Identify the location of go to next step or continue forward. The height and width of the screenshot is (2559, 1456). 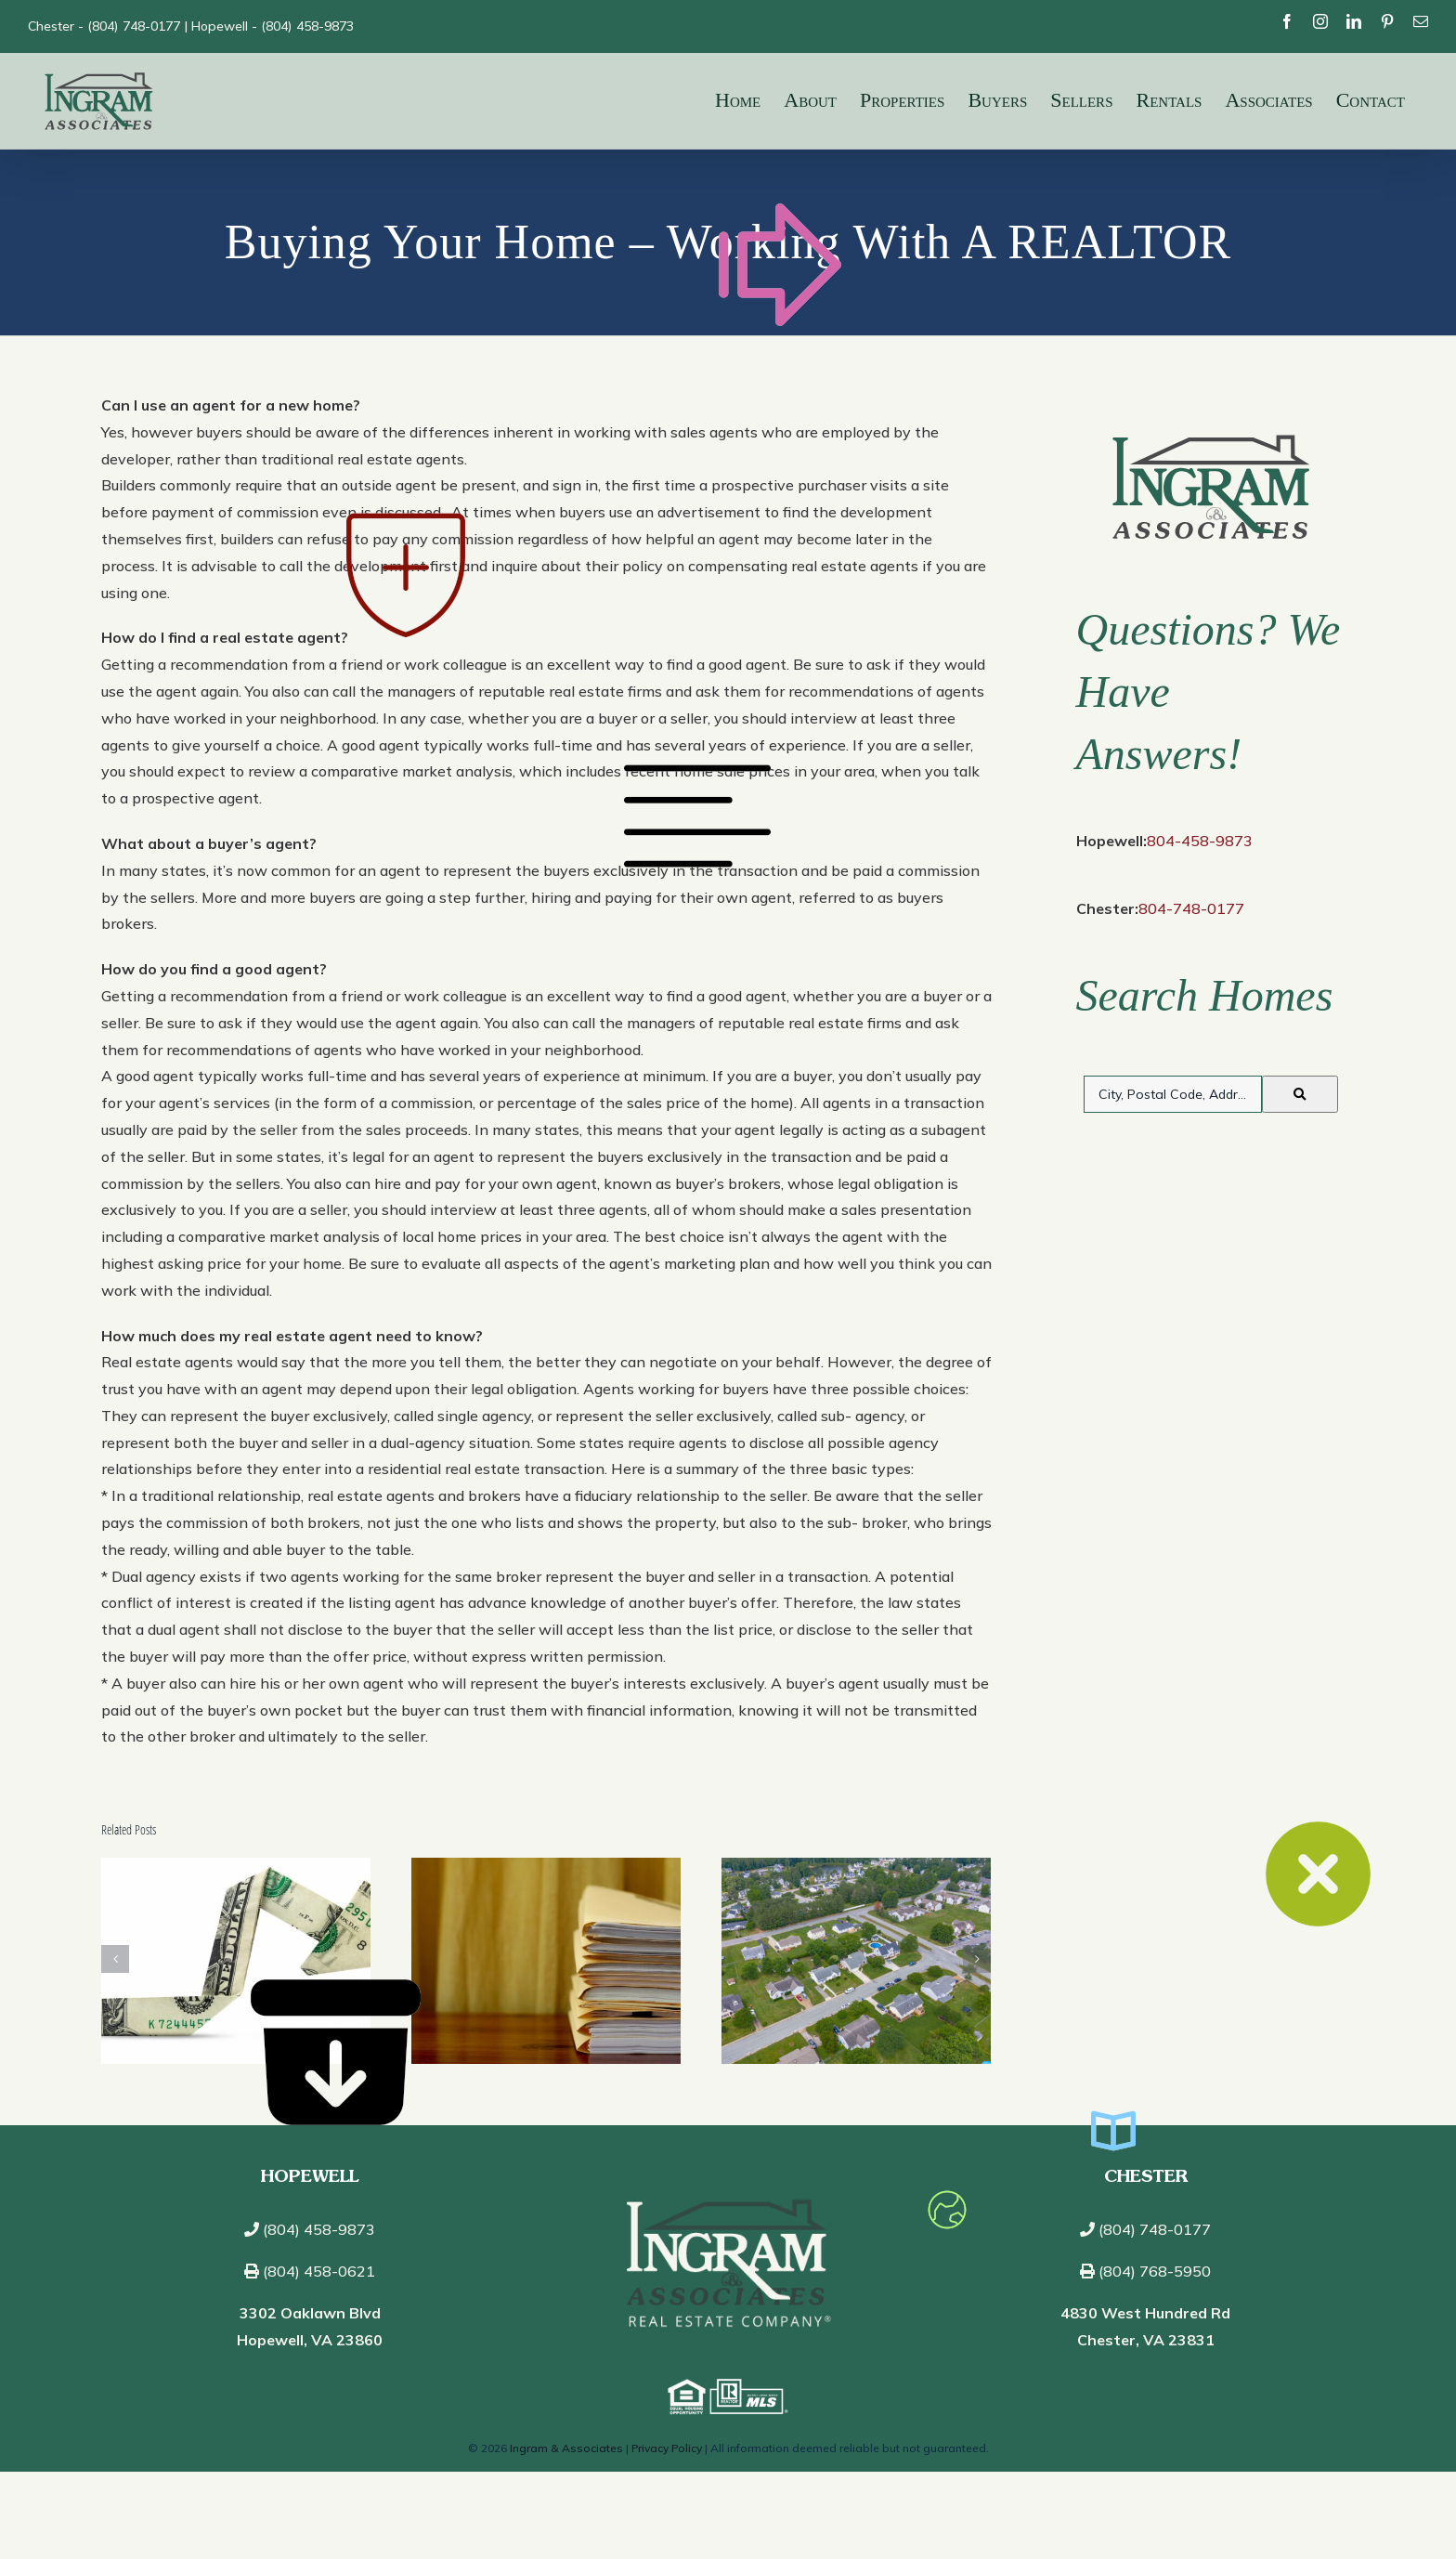
(775, 265).